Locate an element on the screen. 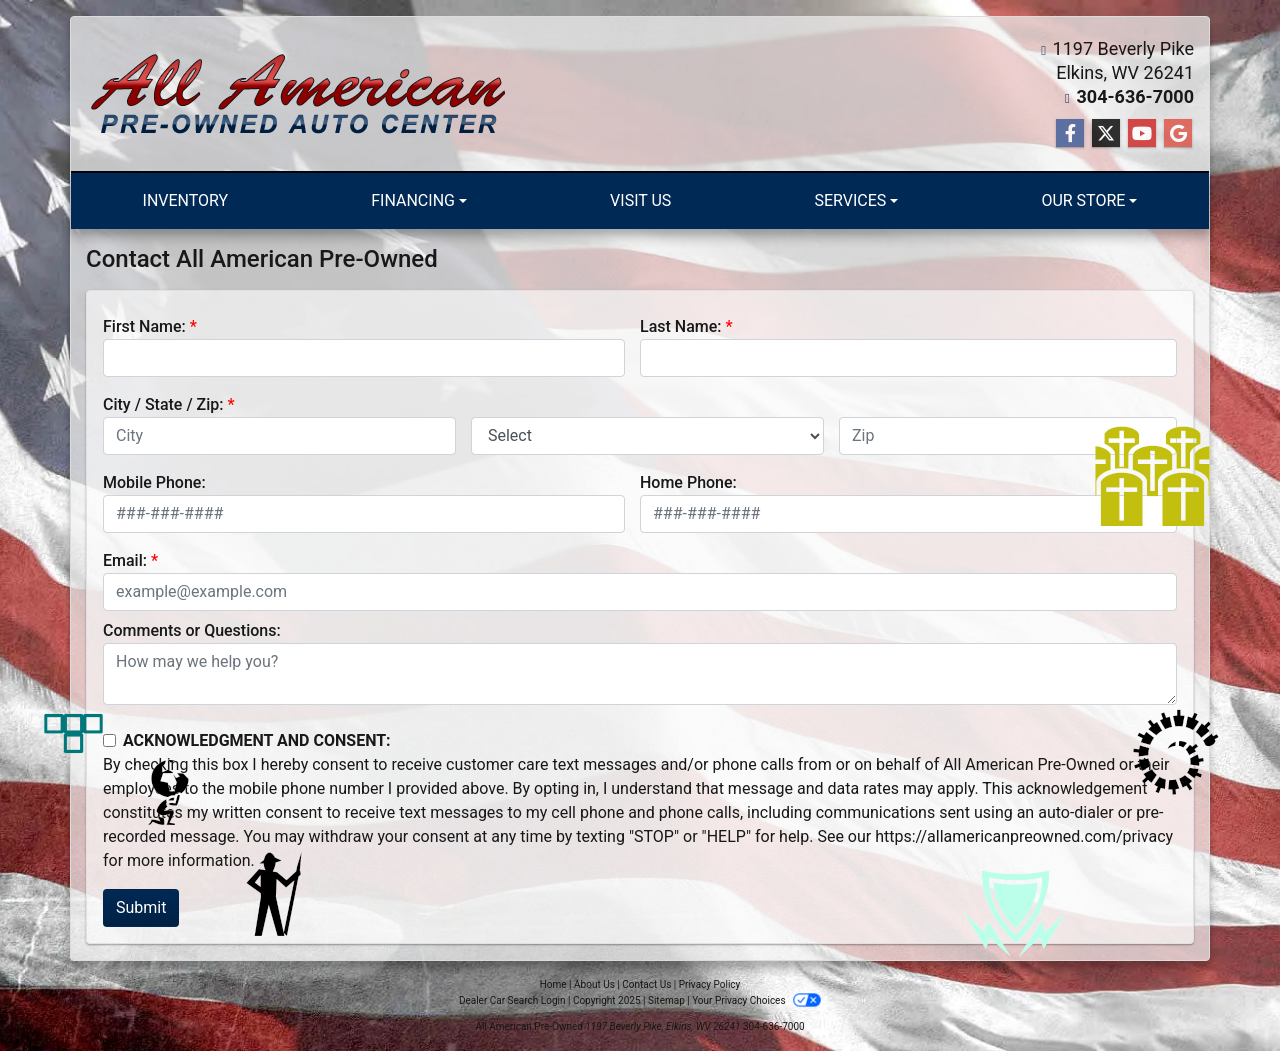 The width and height of the screenshot is (1280, 1051). activate power shield or energy protection is located at coordinates (1015, 910).